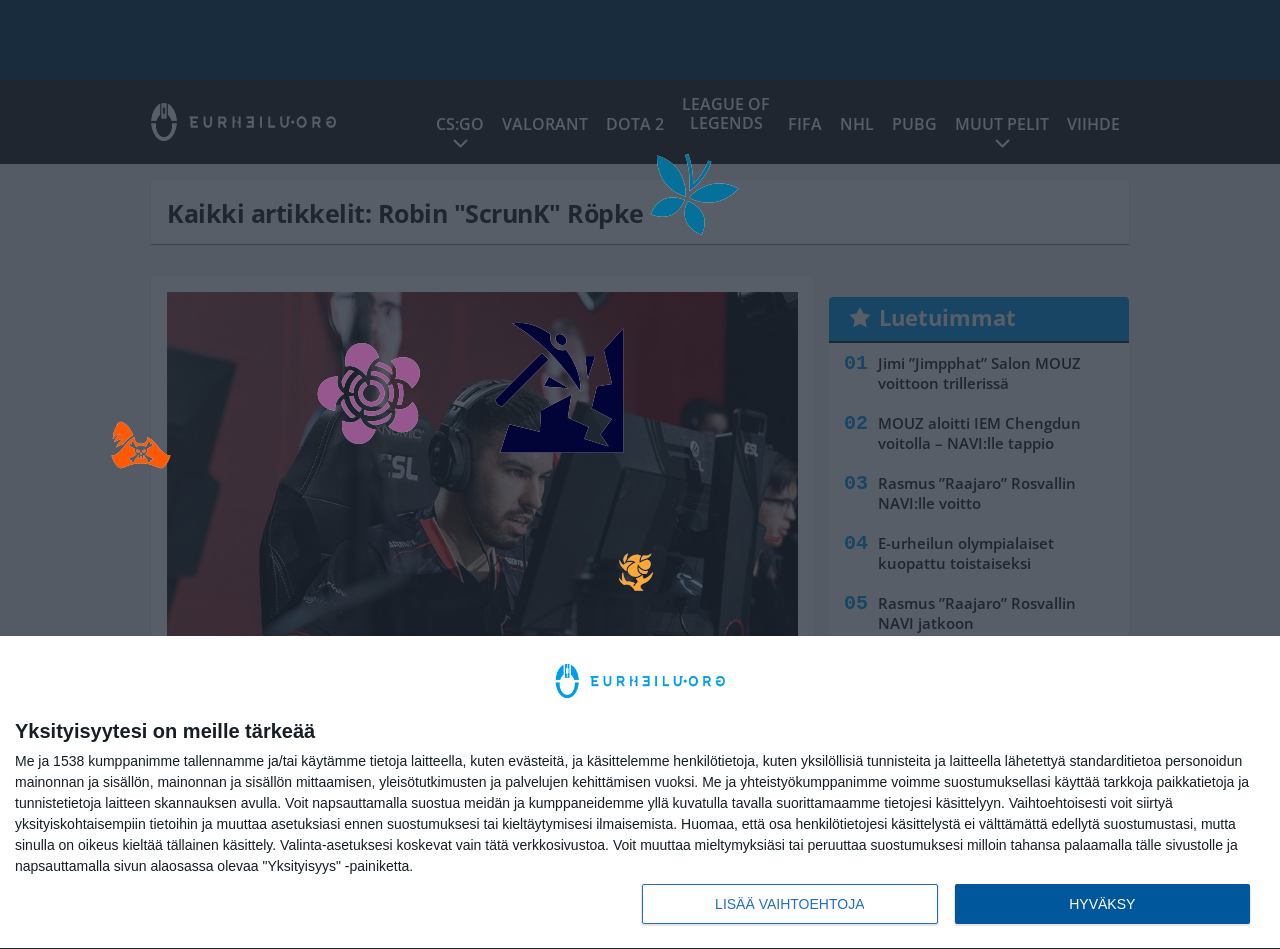 The width and height of the screenshot is (1280, 949). Describe the element at coordinates (637, 572) in the screenshot. I see `indicates a cursed or corrupted plant item` at that location.